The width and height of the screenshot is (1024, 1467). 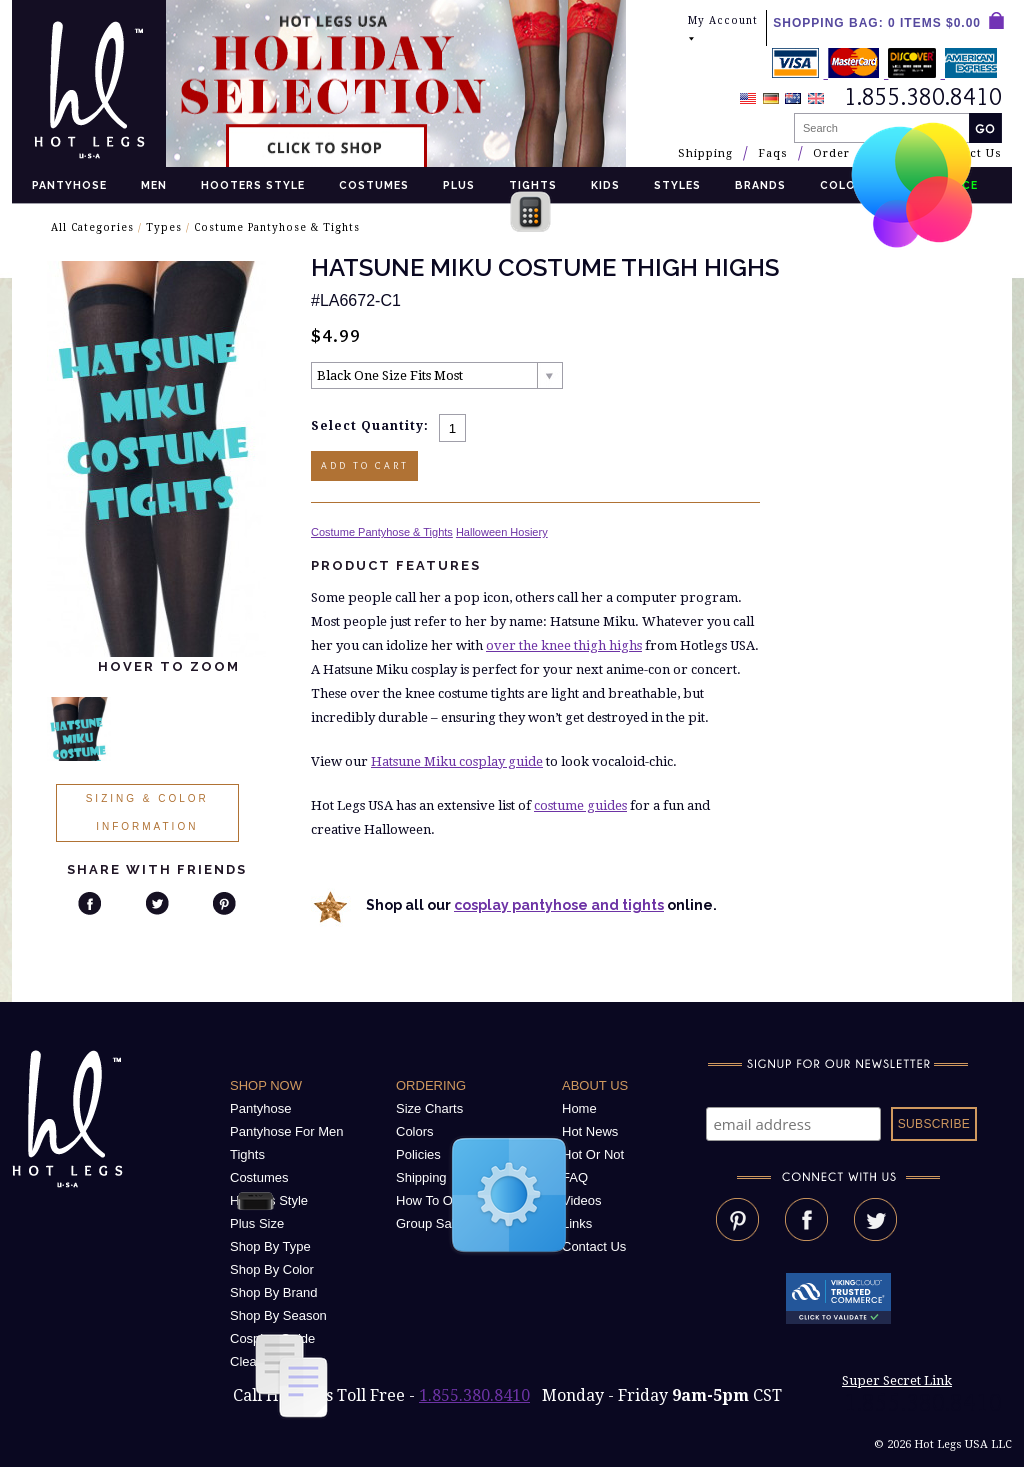 What do you see at coordinates (912, 185) in the screenshot?
I see `access game center account settings` at bounding box center [912, 185].